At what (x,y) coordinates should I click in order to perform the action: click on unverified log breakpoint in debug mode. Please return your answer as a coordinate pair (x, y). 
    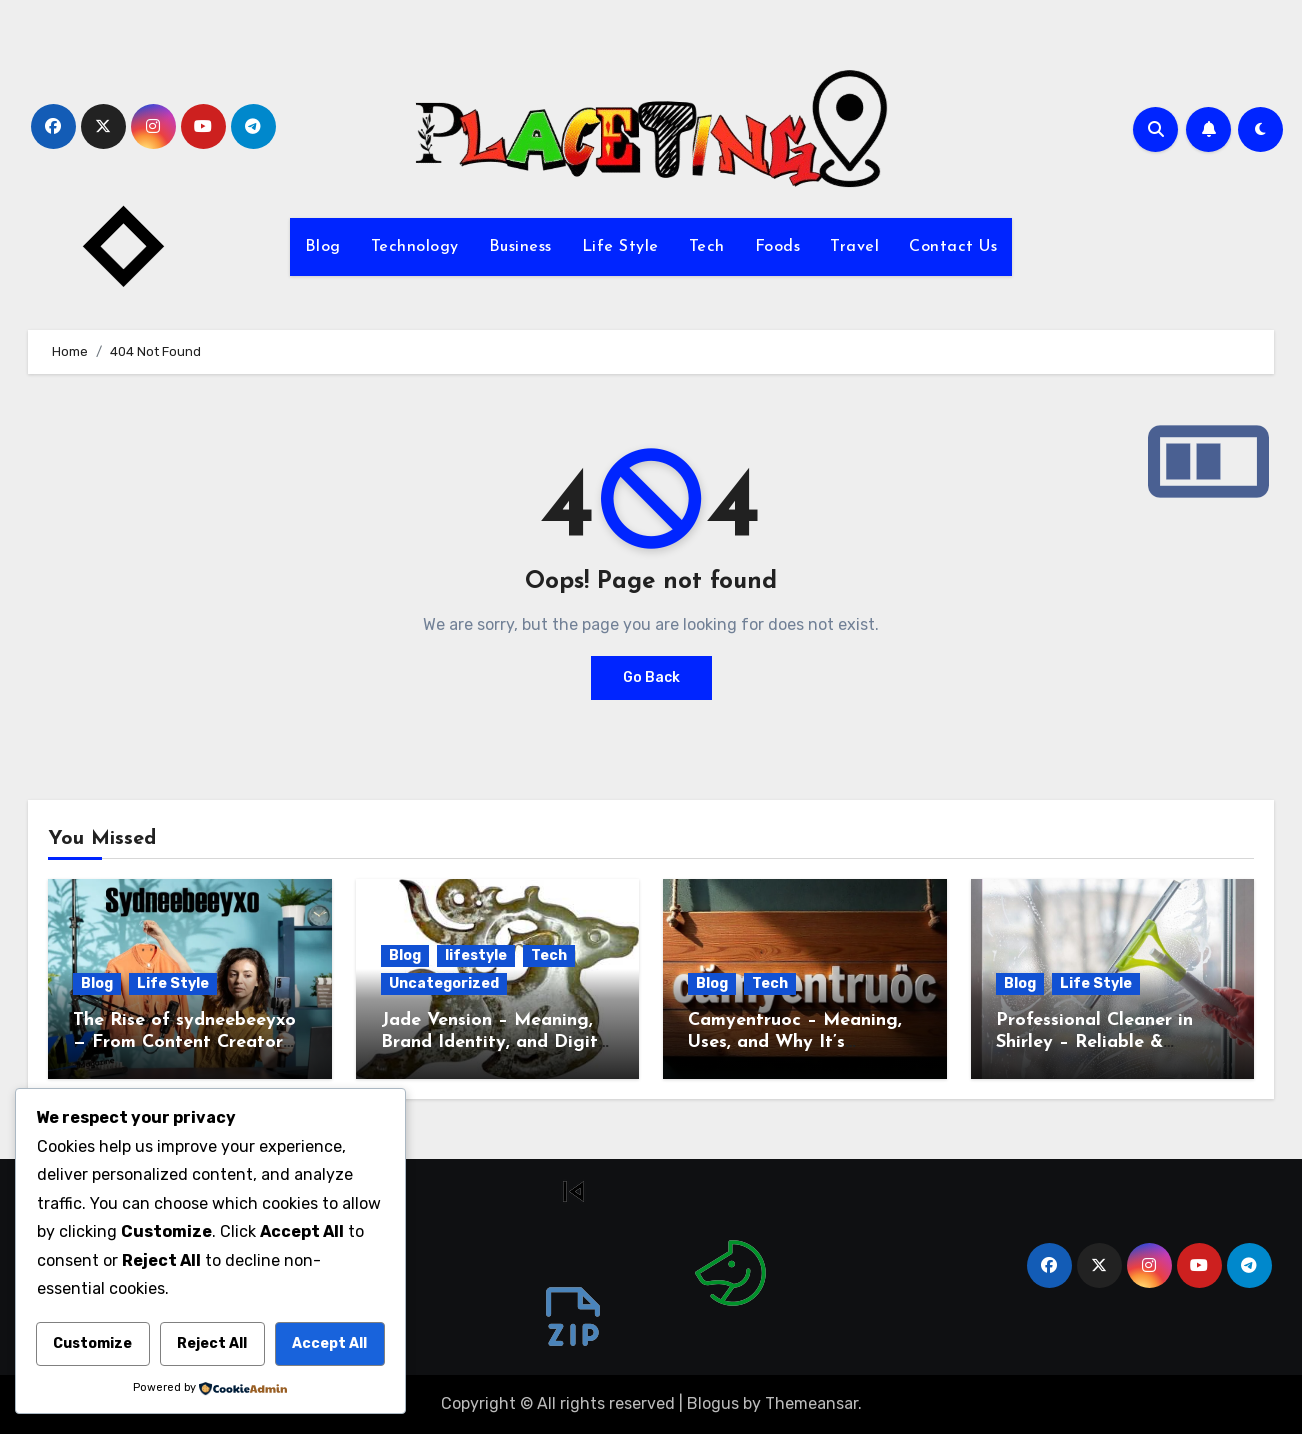
    Looking at the image, I should click on (123, 246).